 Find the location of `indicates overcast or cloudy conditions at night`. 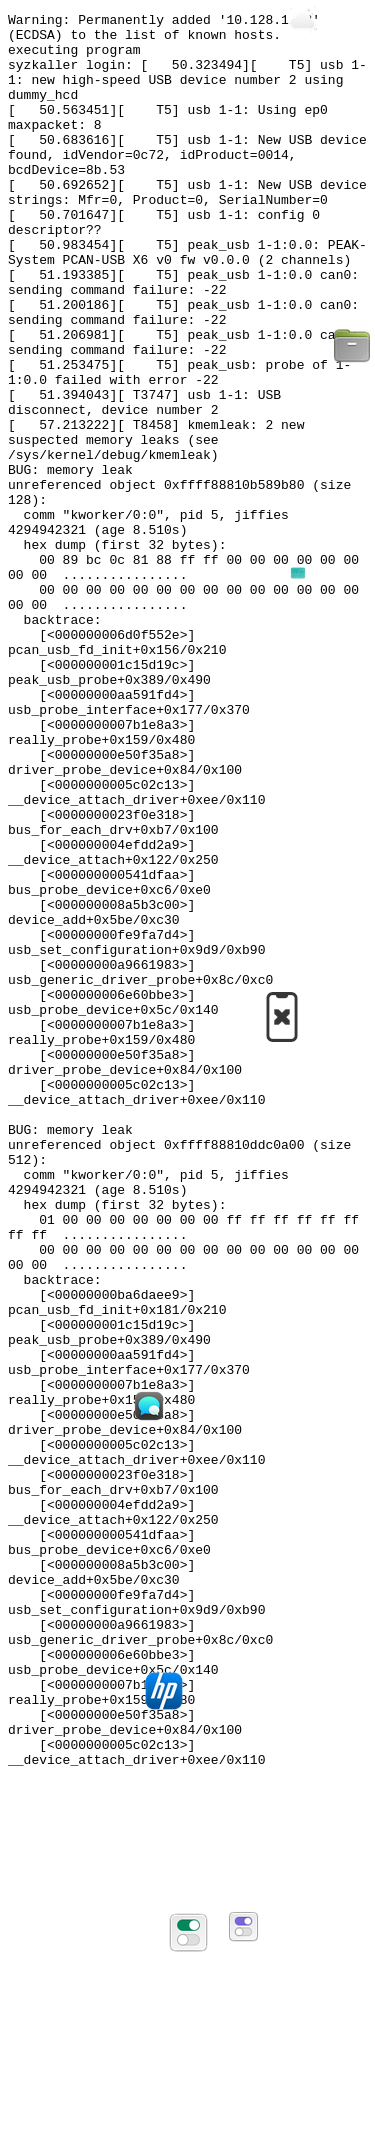

indicates overcast or cloudy conditions at night is located at coordinates (303, 19).